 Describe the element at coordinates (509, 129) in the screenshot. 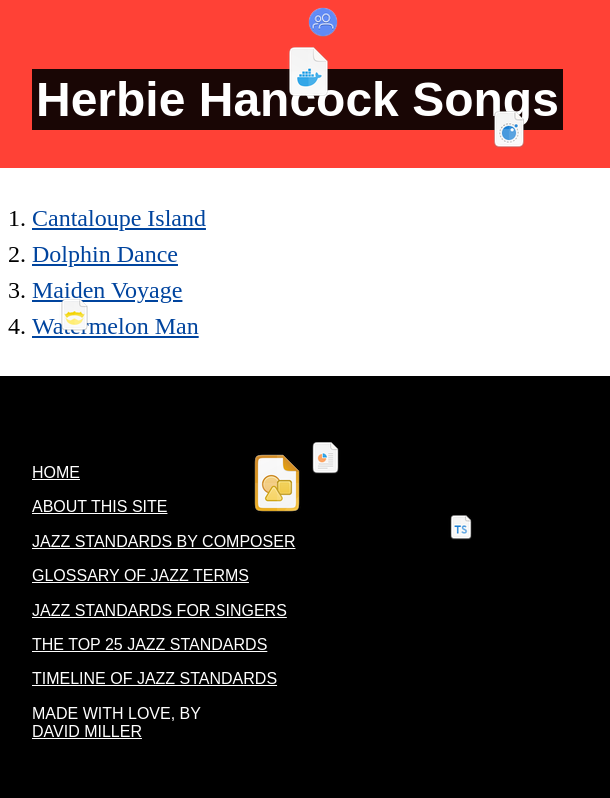

I see `lua script file` at that location.